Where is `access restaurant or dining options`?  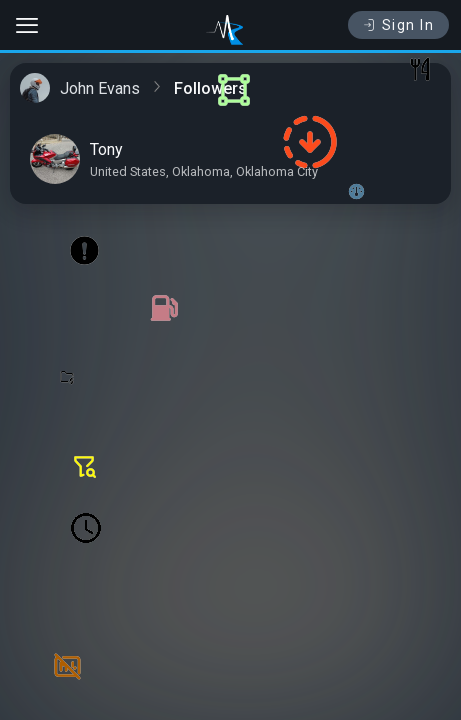
access restaurant or dining options is located at coordinates (420, 69).